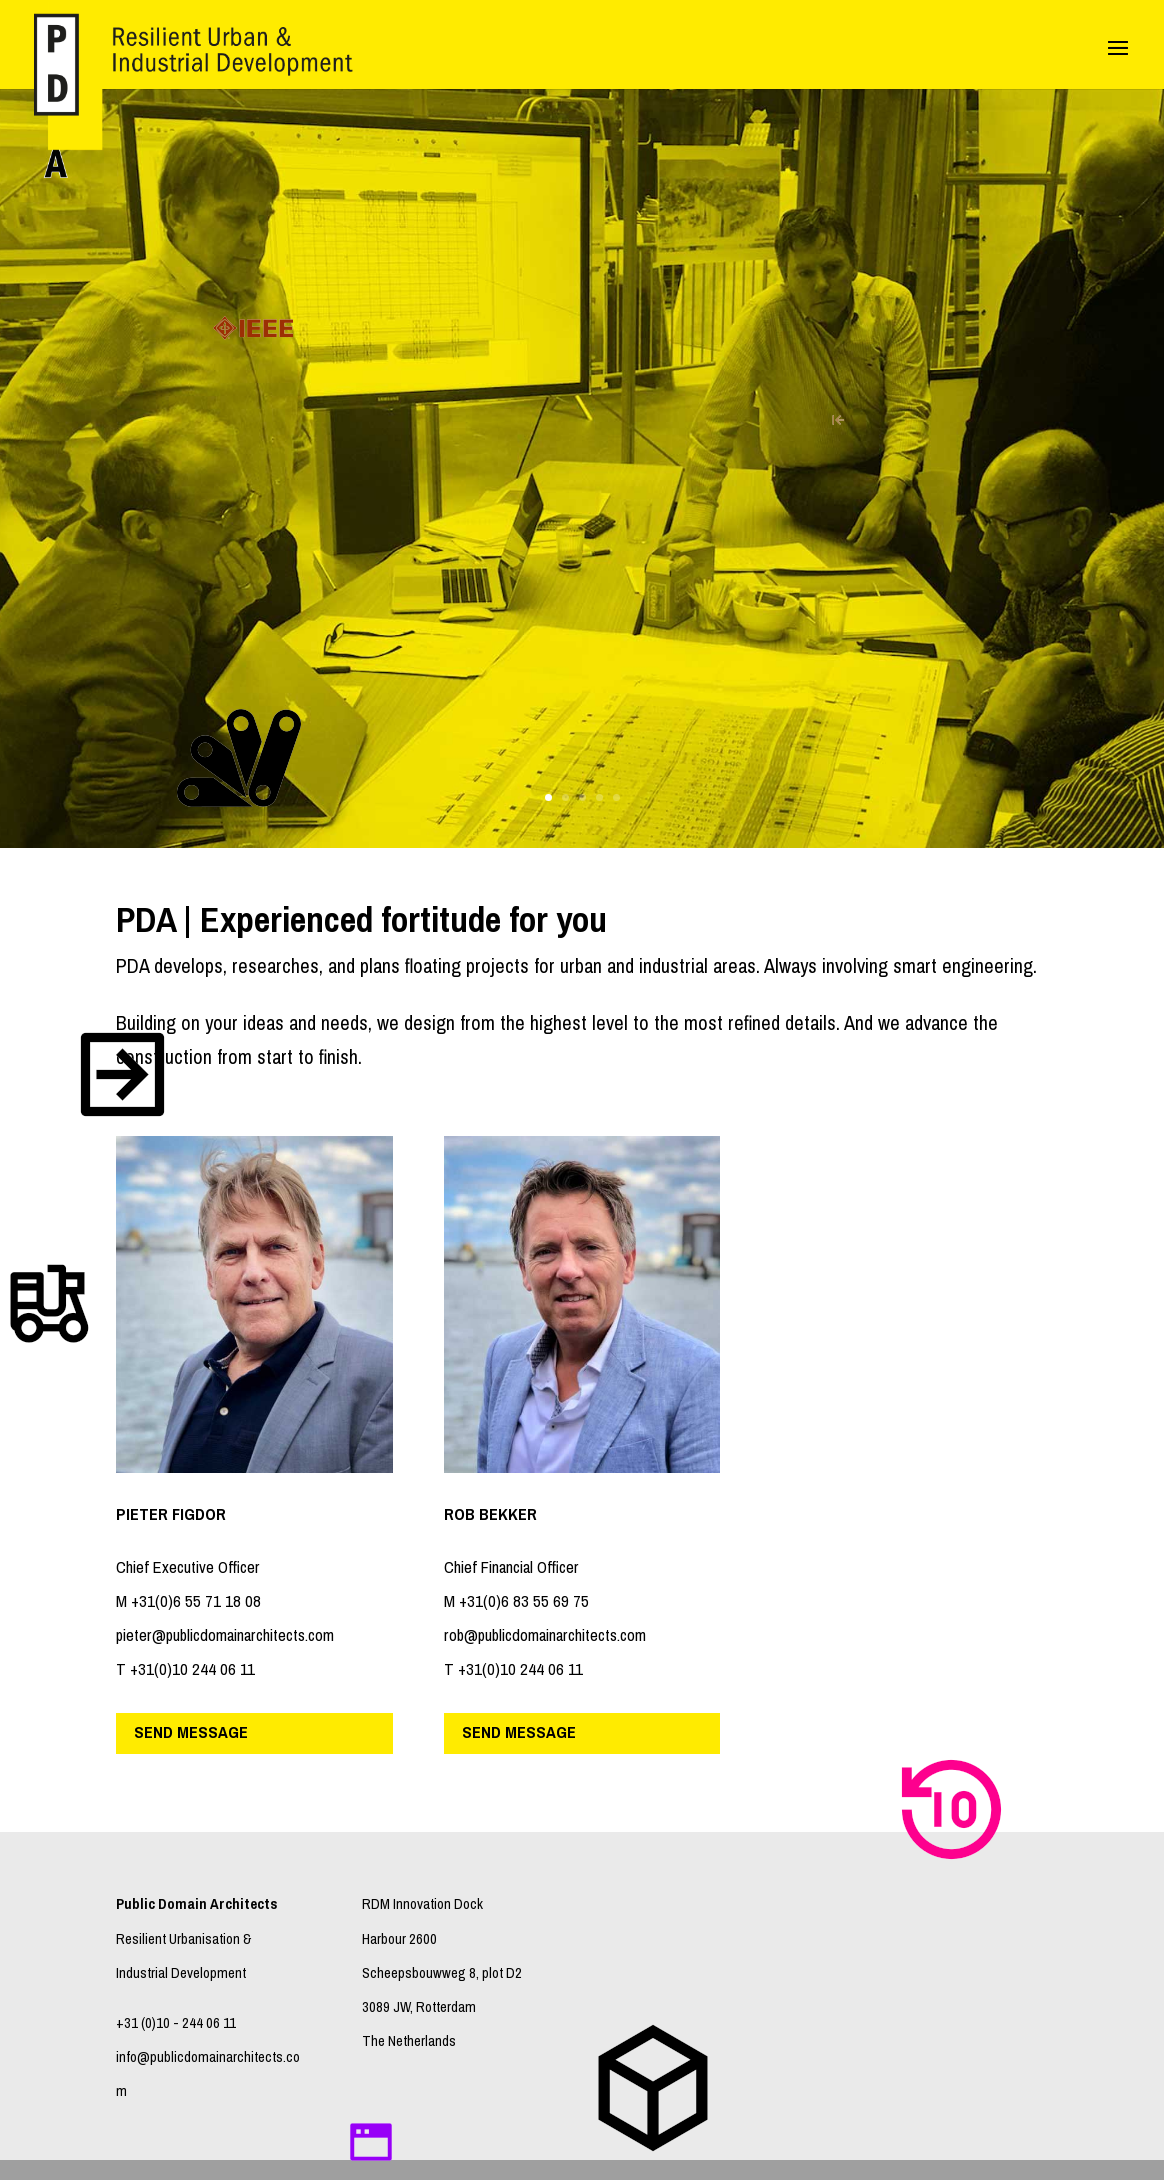 The height and width of the screenshot is (2180, 1164). What do you see at coordinates (253, 328) in the screenshot?
I see `IEEE organization logo` at bounding box center [253, 328].